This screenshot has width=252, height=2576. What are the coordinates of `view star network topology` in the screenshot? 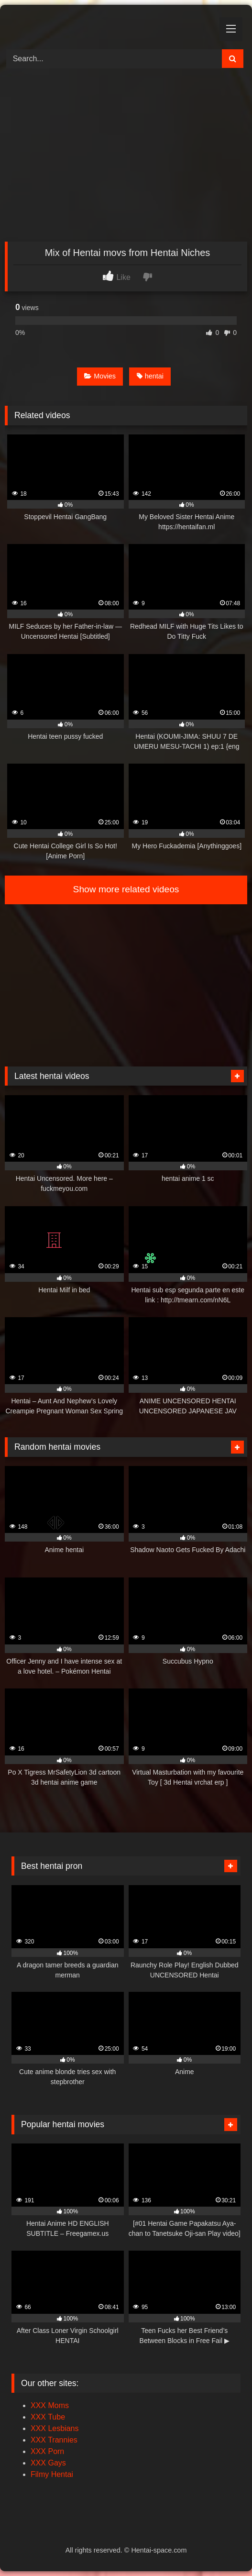 It's located at (150, 1258).